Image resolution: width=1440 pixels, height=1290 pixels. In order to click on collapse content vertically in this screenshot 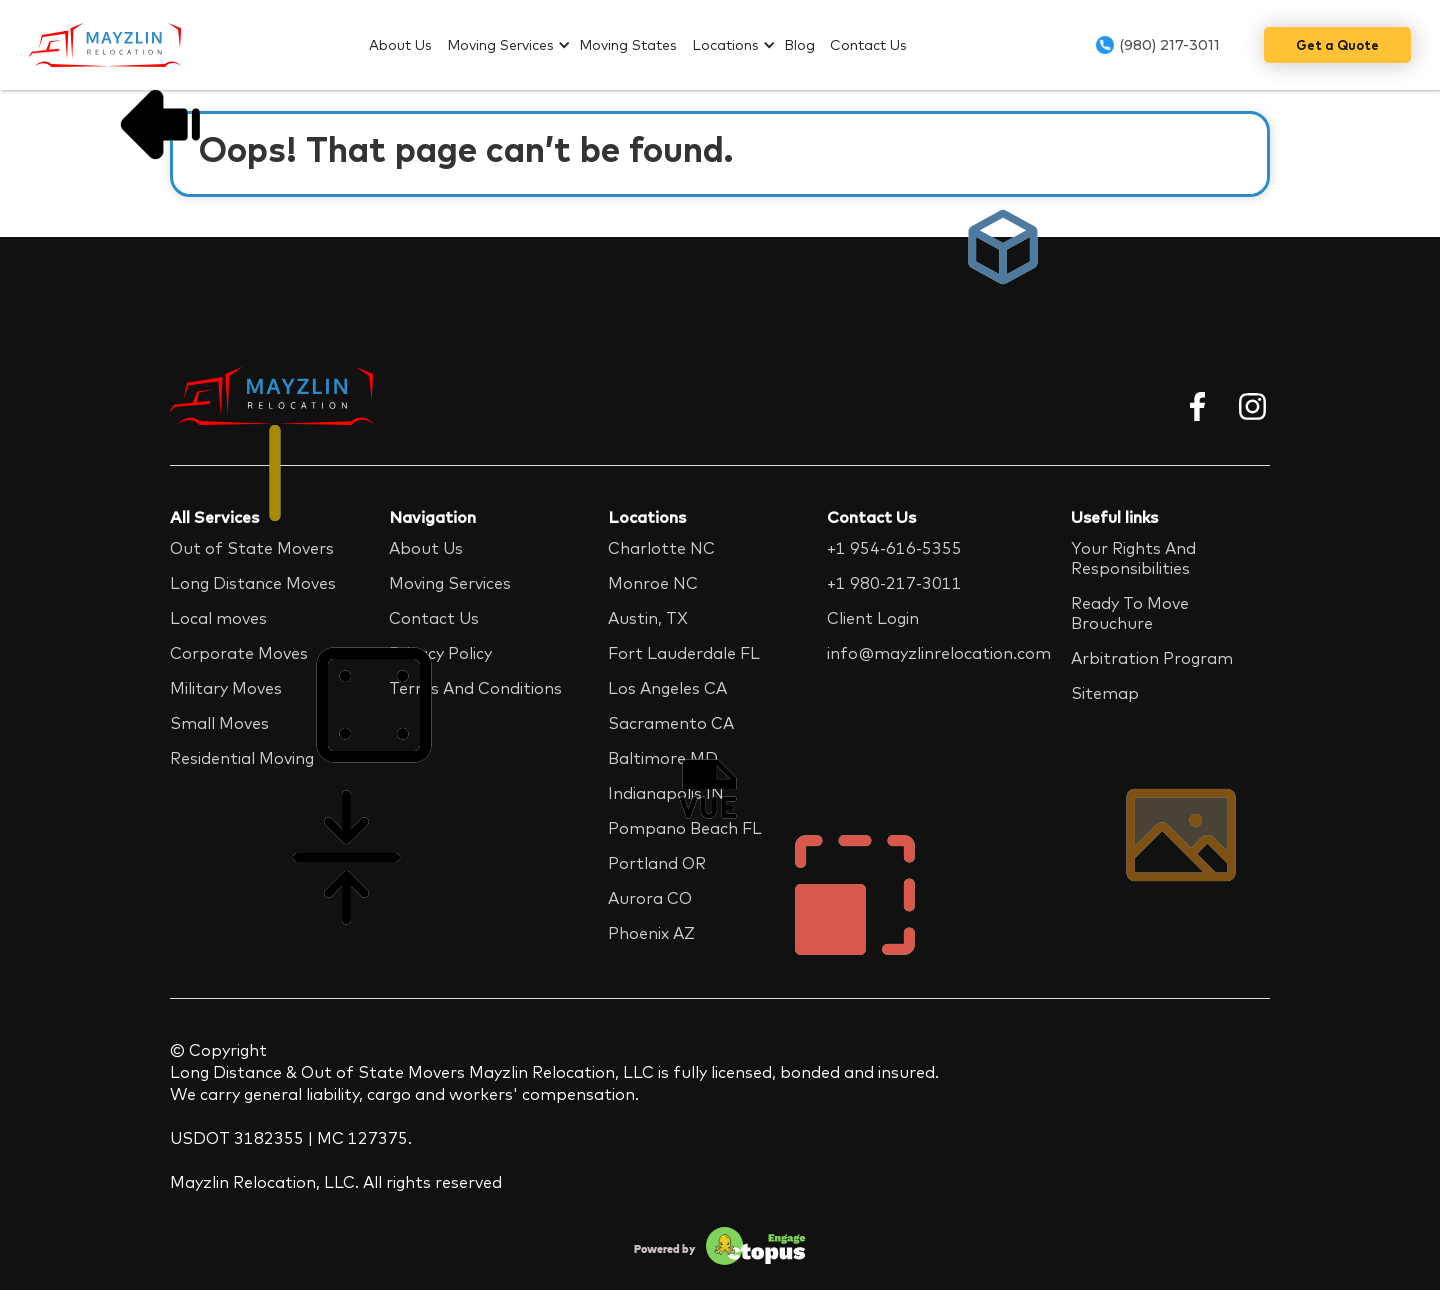, I will do `click(346, 857)`.